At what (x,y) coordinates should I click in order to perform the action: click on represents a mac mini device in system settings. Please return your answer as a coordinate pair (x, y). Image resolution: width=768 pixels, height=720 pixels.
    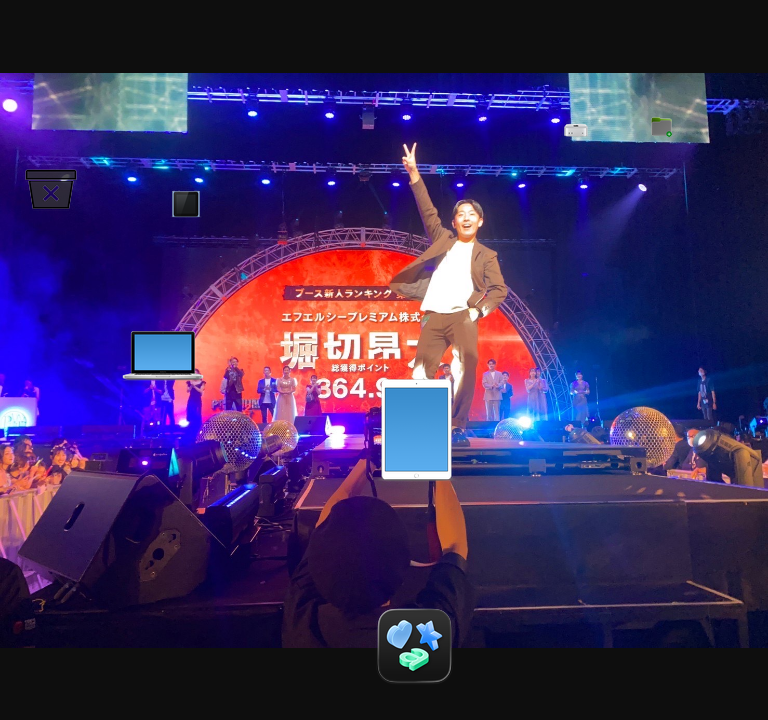
    Looking at the image, I should click on (576, 130).